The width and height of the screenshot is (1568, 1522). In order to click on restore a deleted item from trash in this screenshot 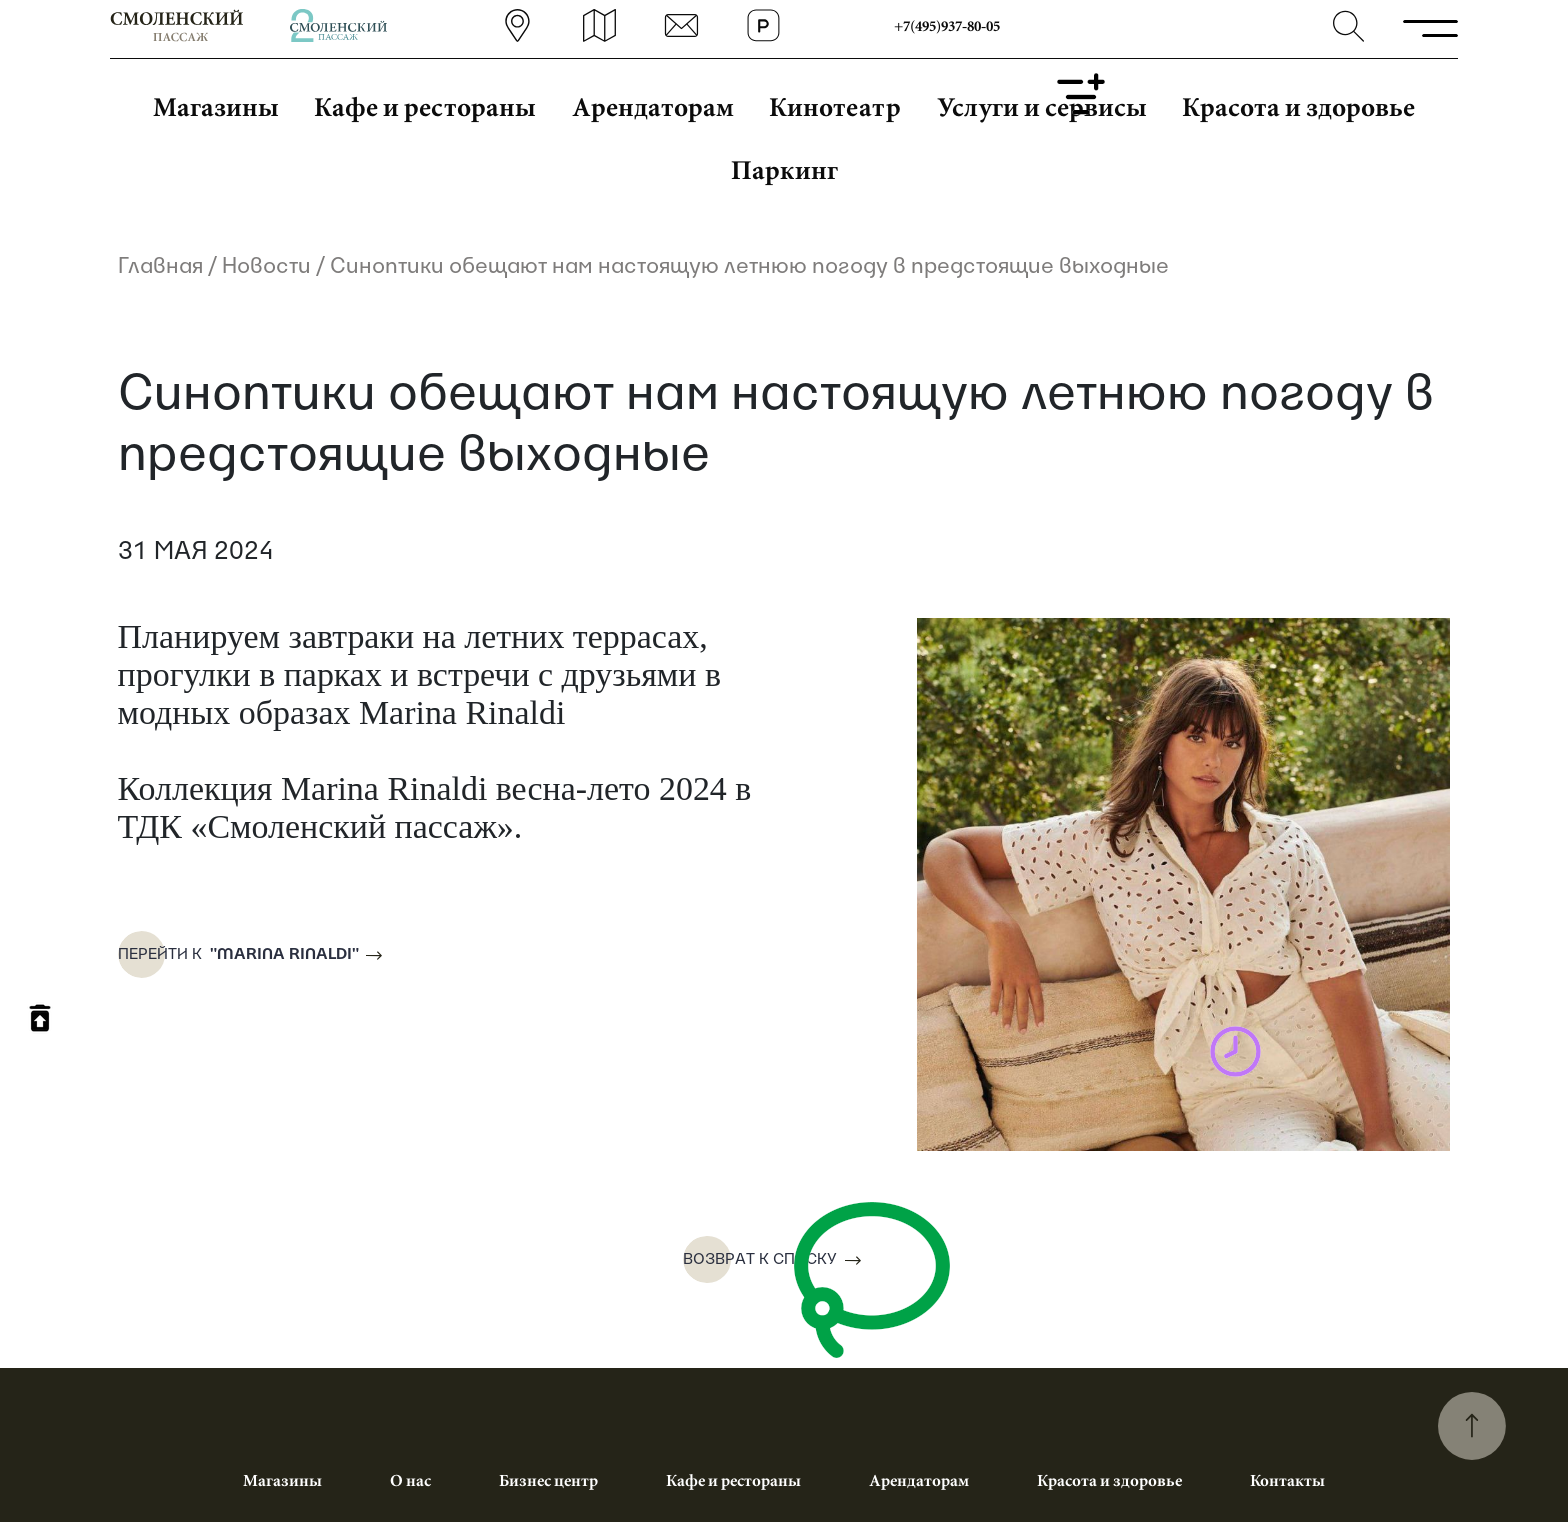, I will do `click(40, 1018)`.